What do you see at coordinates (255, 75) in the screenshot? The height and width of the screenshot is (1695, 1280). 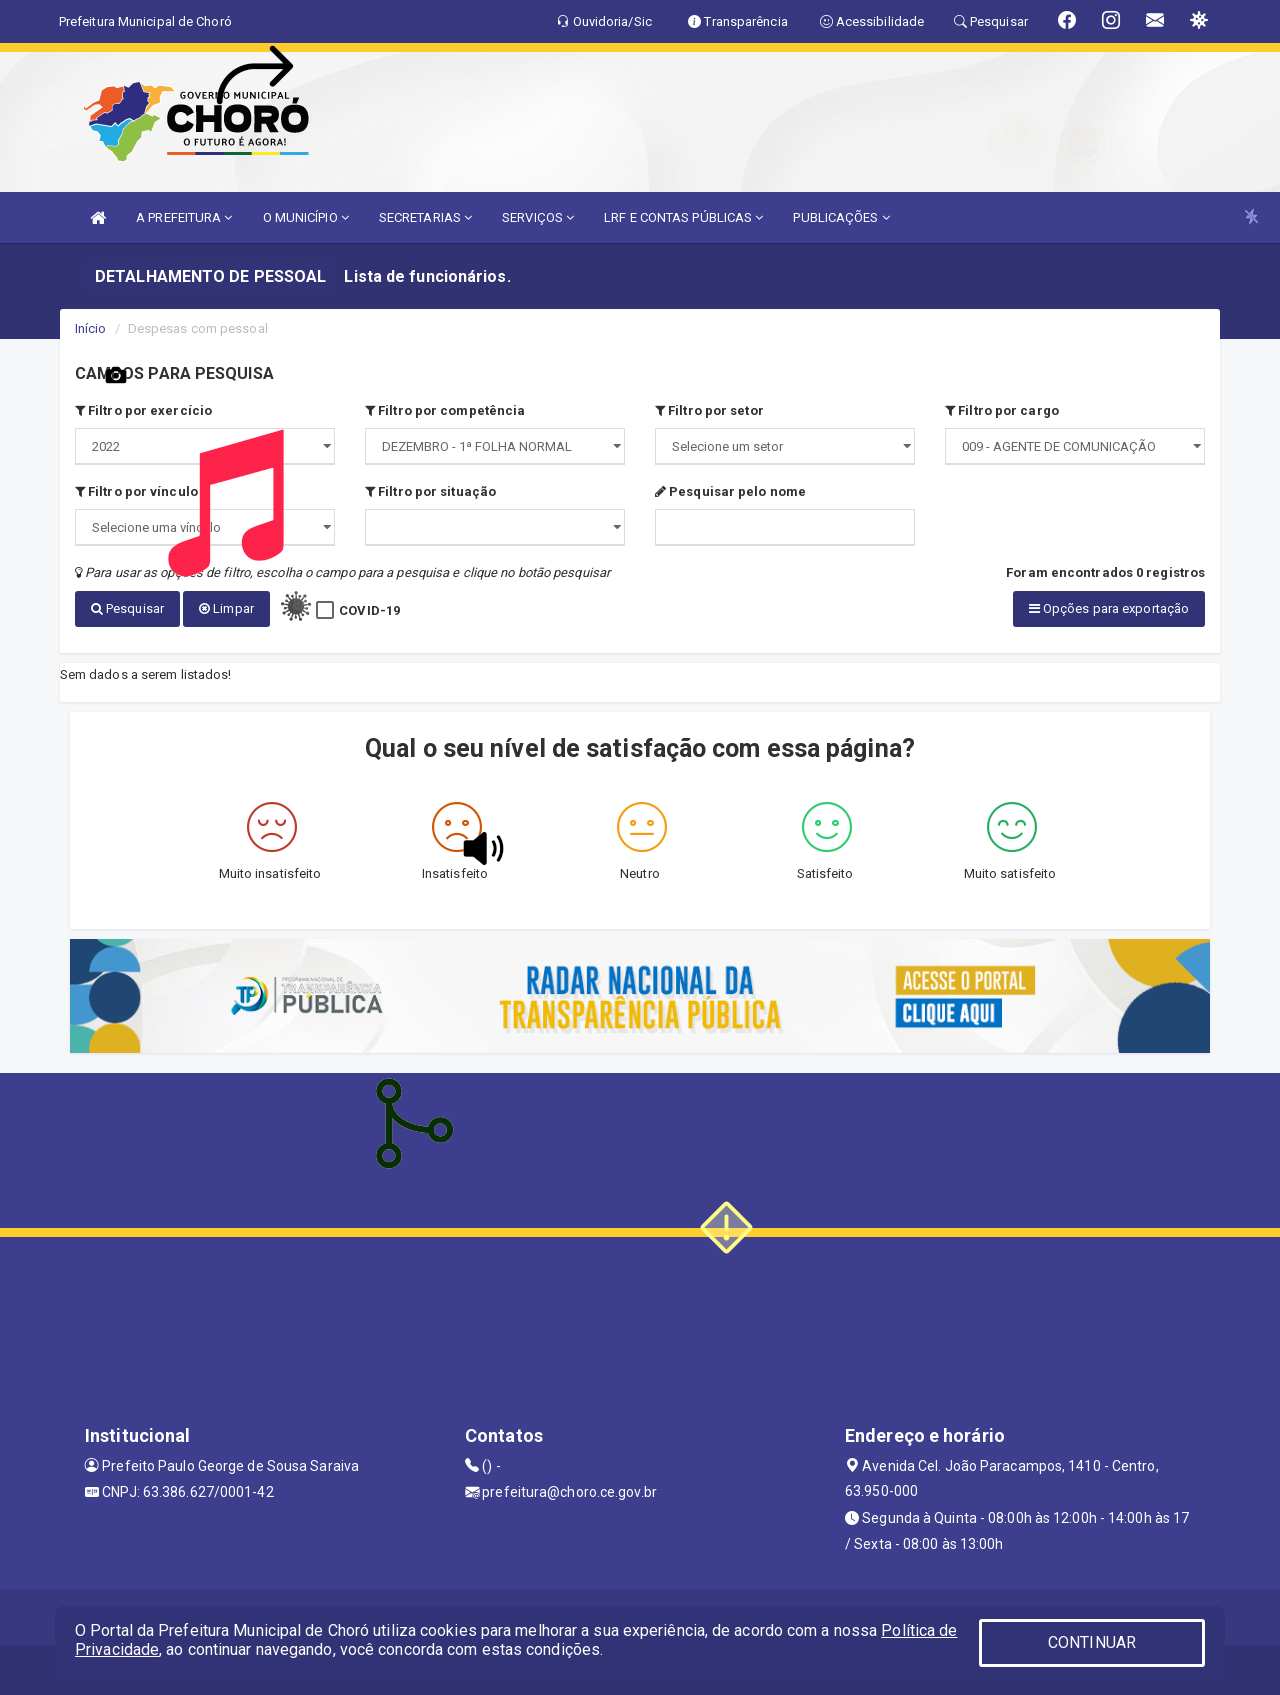 I see `share or forward content` at bounding box center [255, 75].